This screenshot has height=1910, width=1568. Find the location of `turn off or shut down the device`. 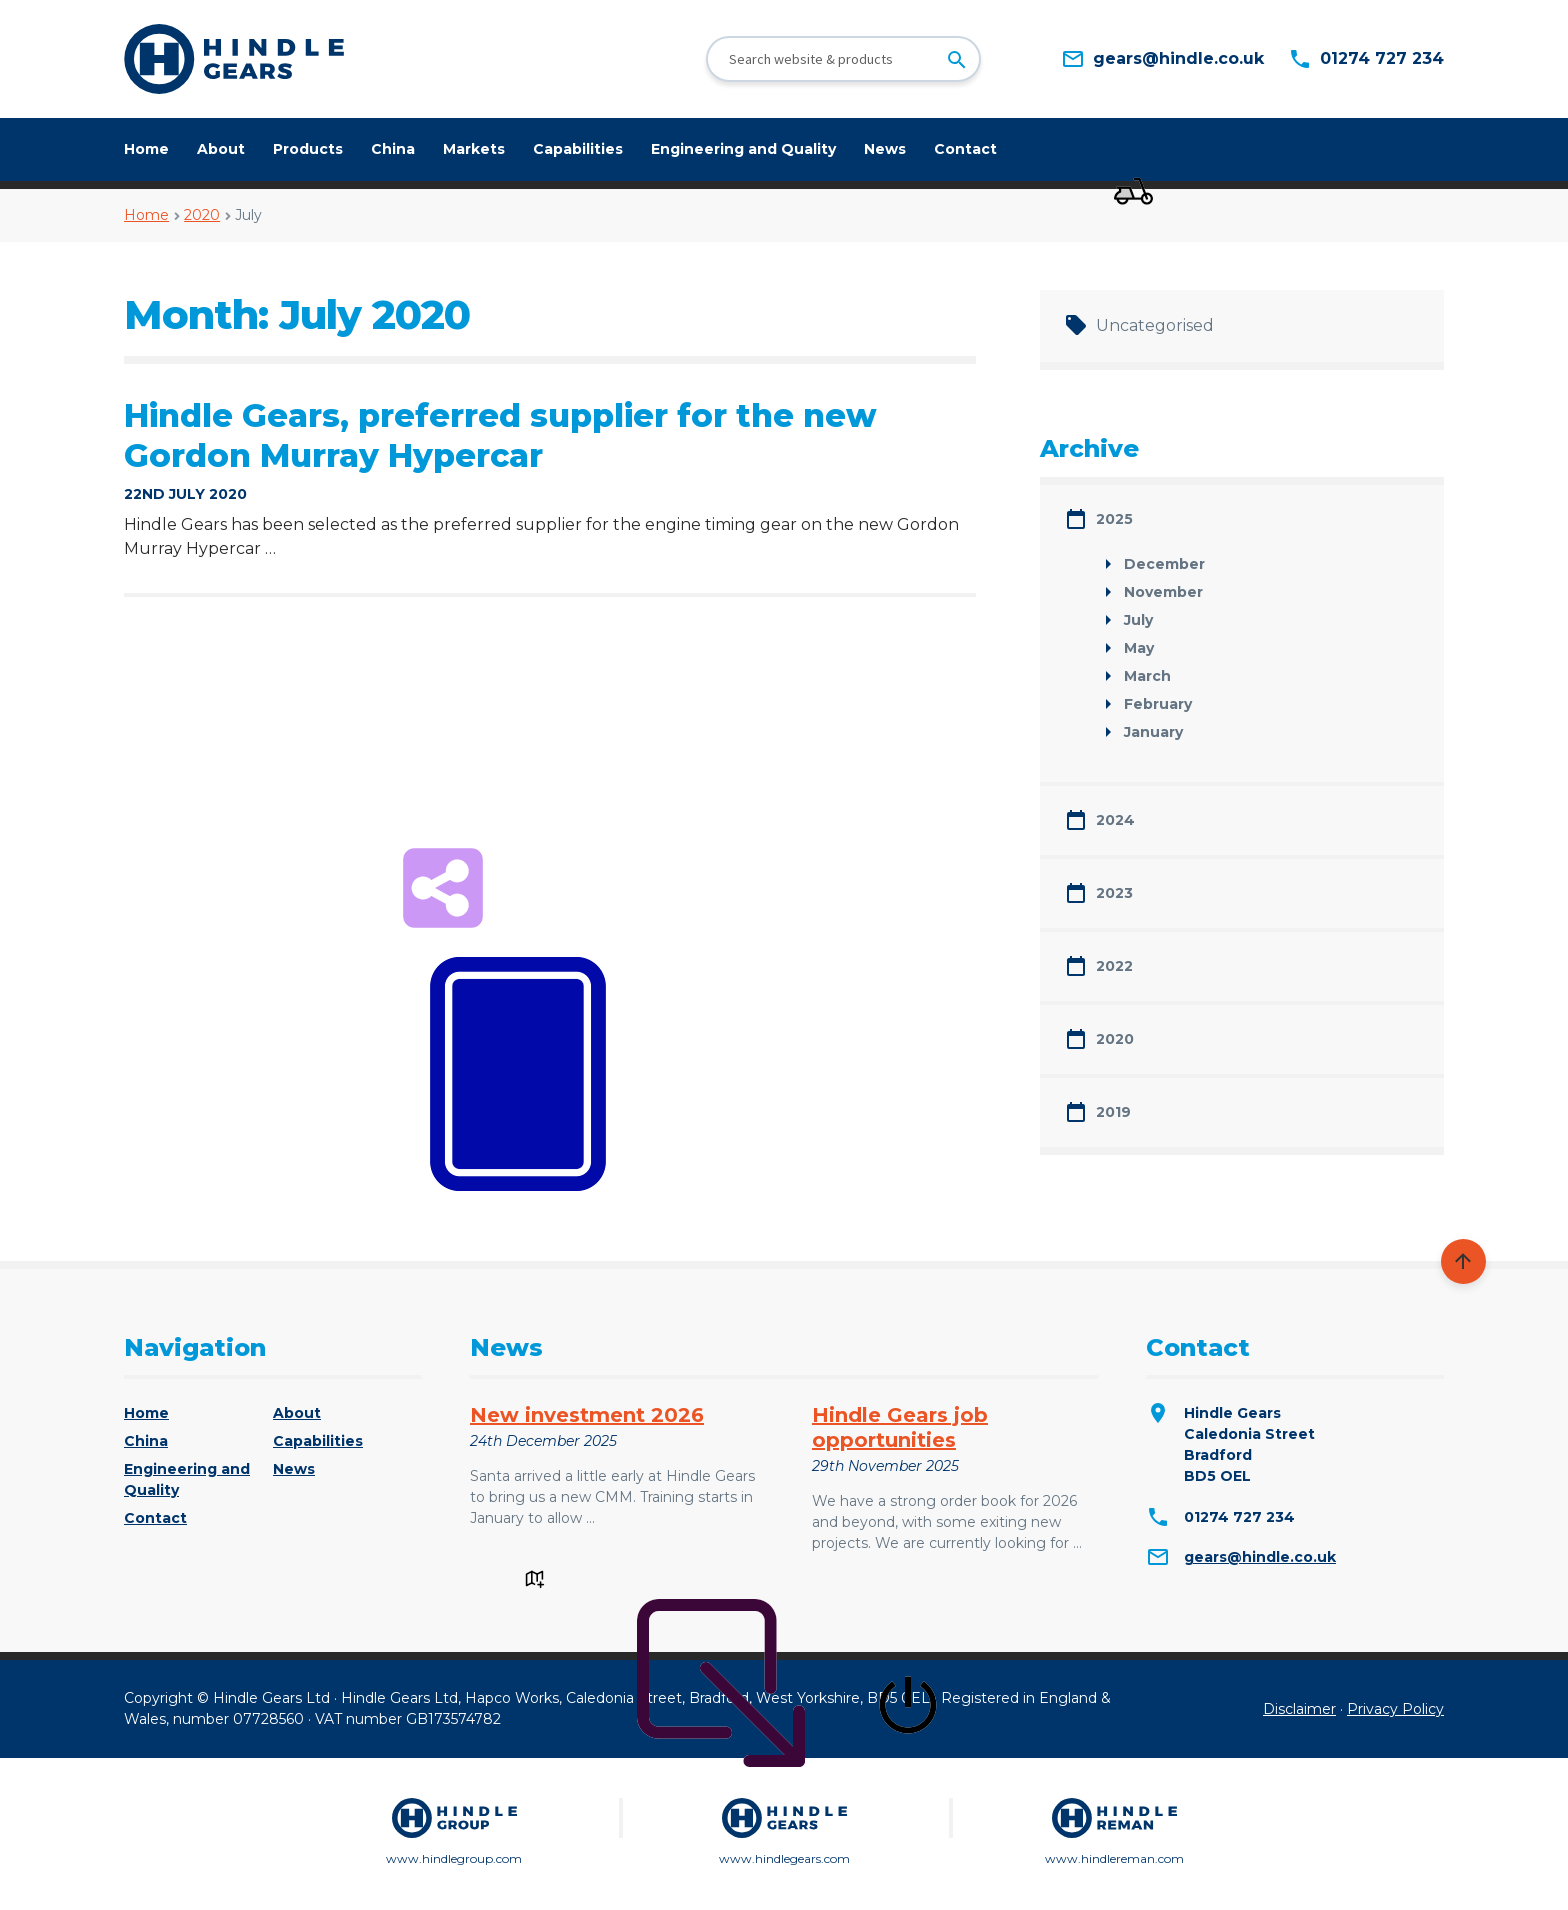

turn off or shut down the device is located at coordinates (908, 1705).